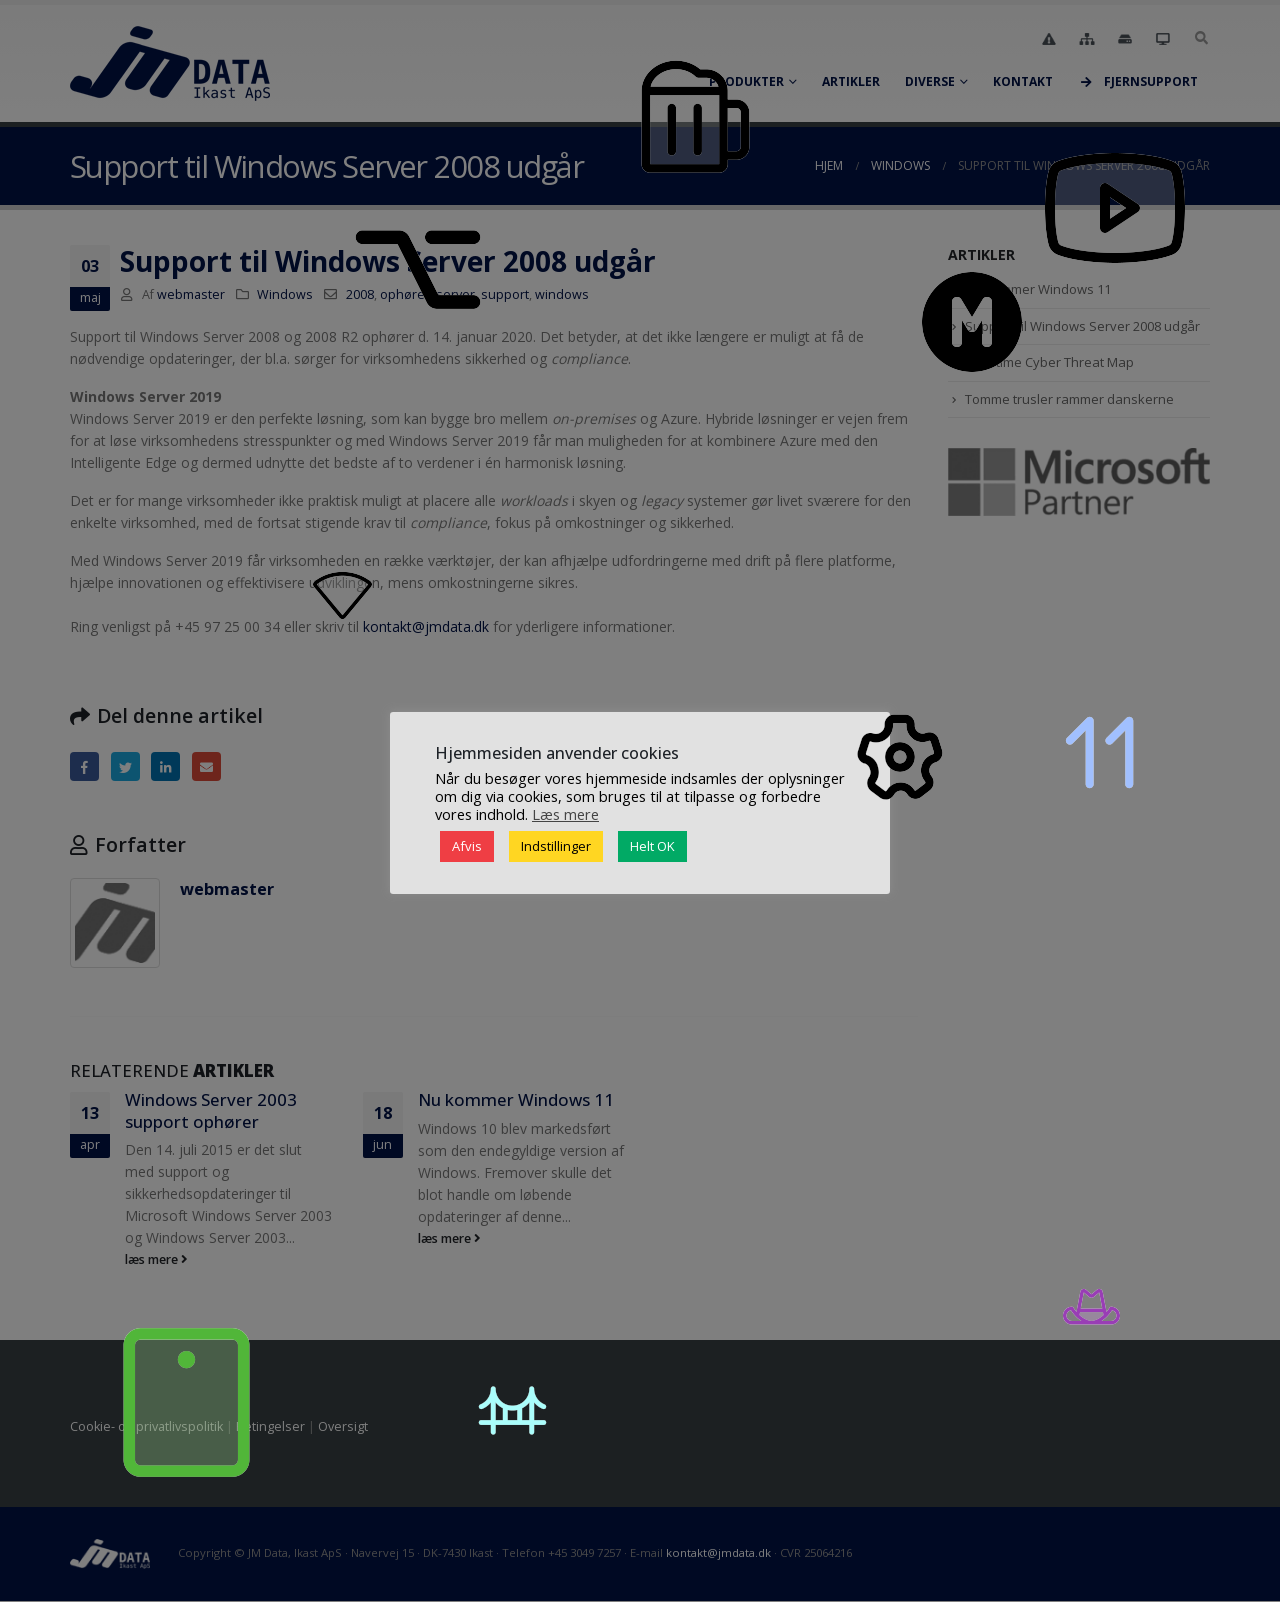 Image resolution: width=1280 pixels, height=1602 pixels. Describe the element at coordinates (418, 265) in the screenshot. I see `keyboard option or alt key symbol` at that location.